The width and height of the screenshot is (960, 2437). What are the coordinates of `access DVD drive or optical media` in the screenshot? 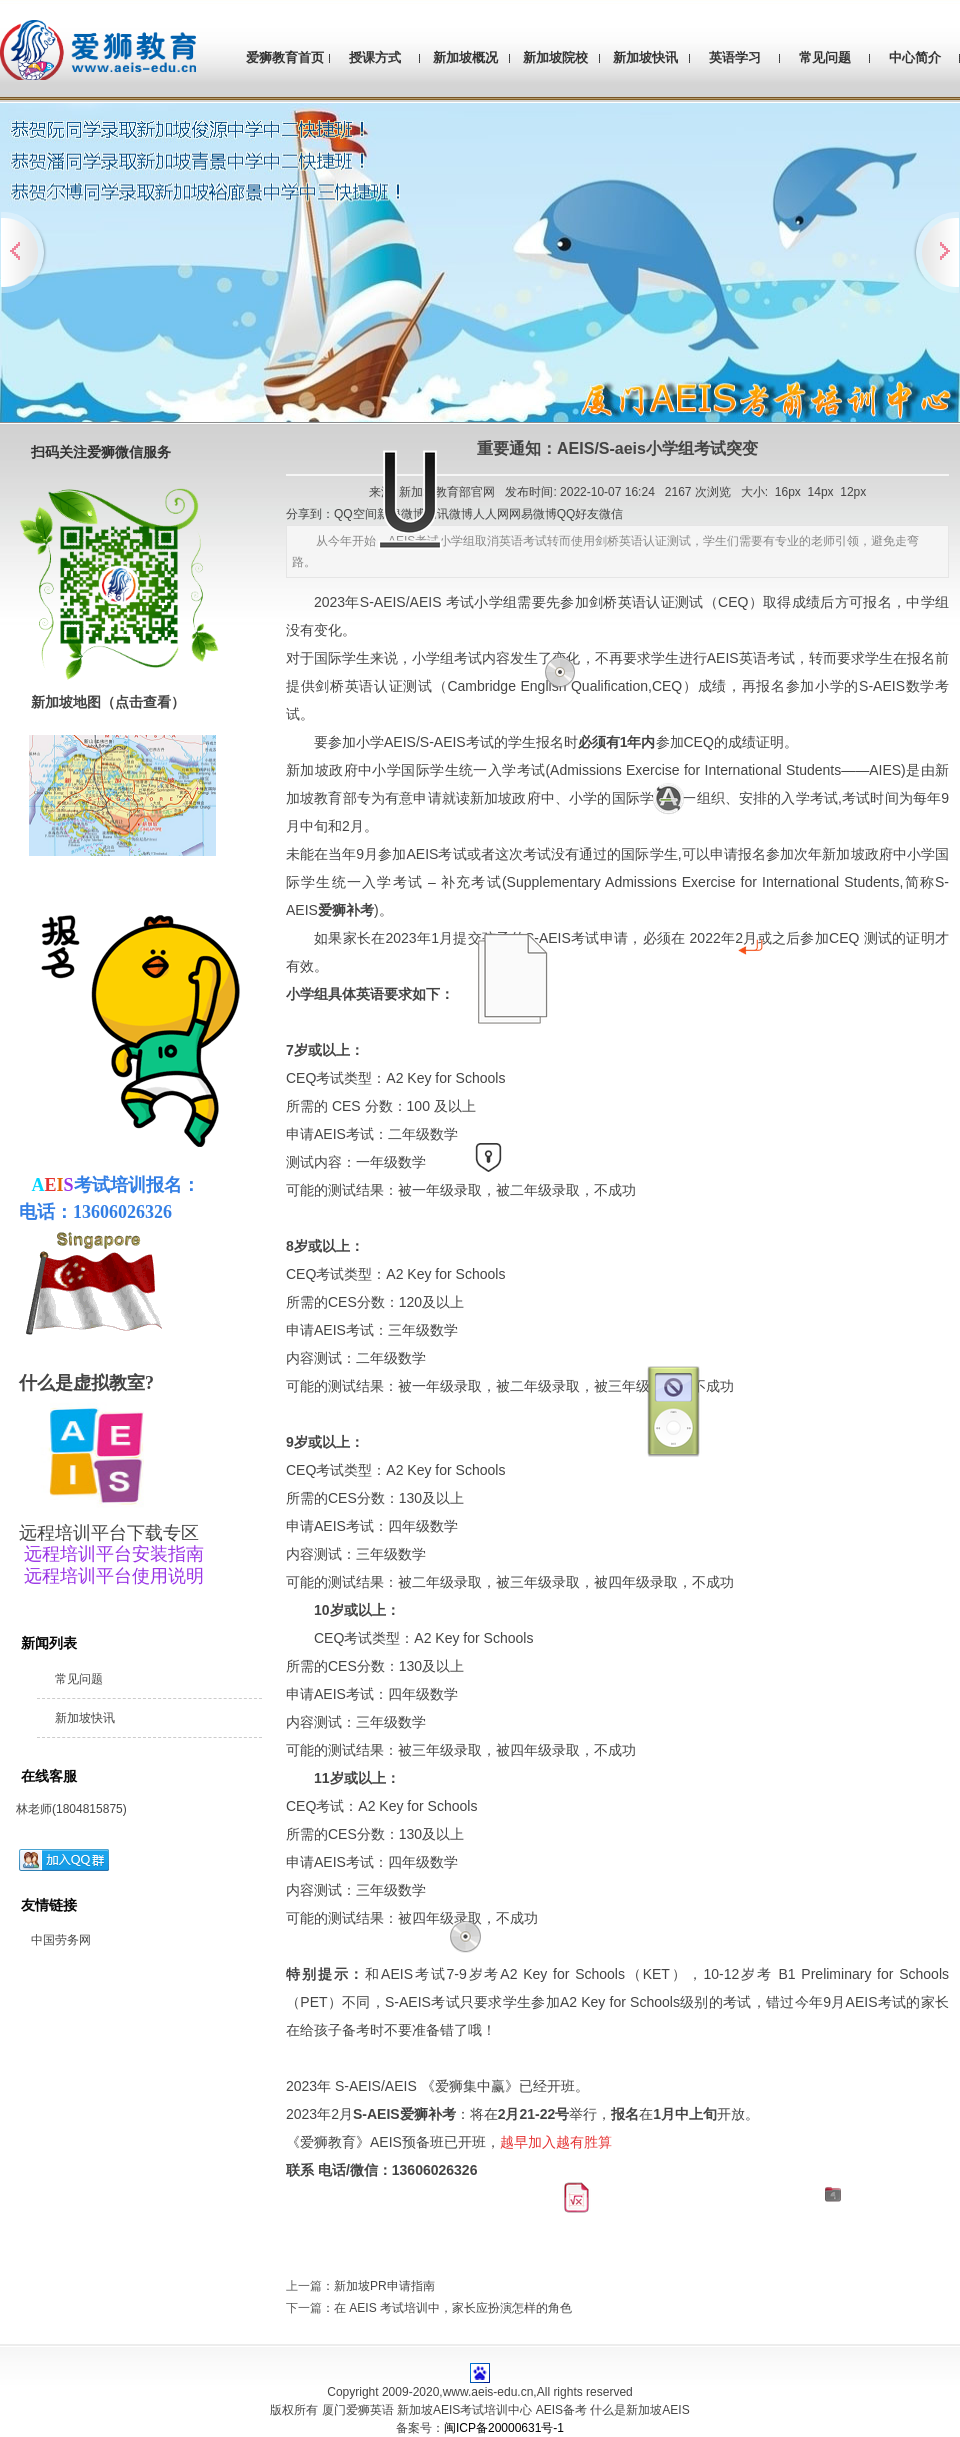 It's located at (560, 672).